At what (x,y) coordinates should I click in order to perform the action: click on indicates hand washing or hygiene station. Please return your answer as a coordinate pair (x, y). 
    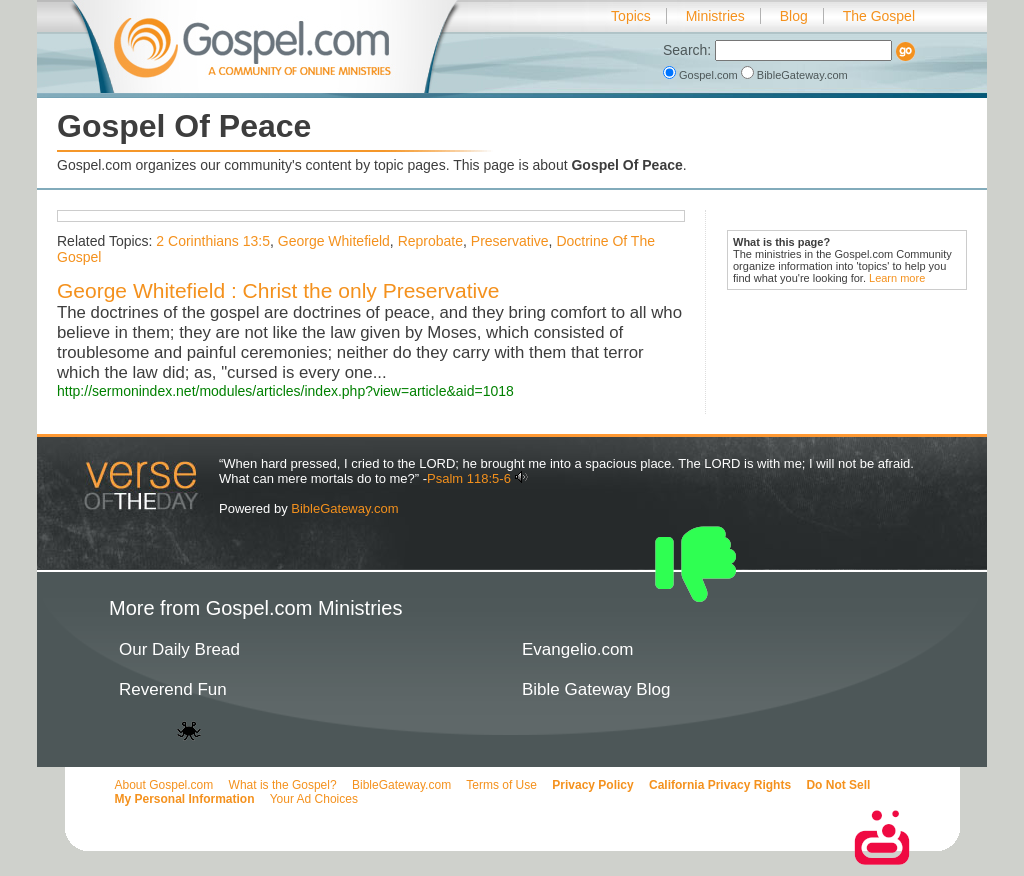
    Looking at the image, I should click on (882, 841).